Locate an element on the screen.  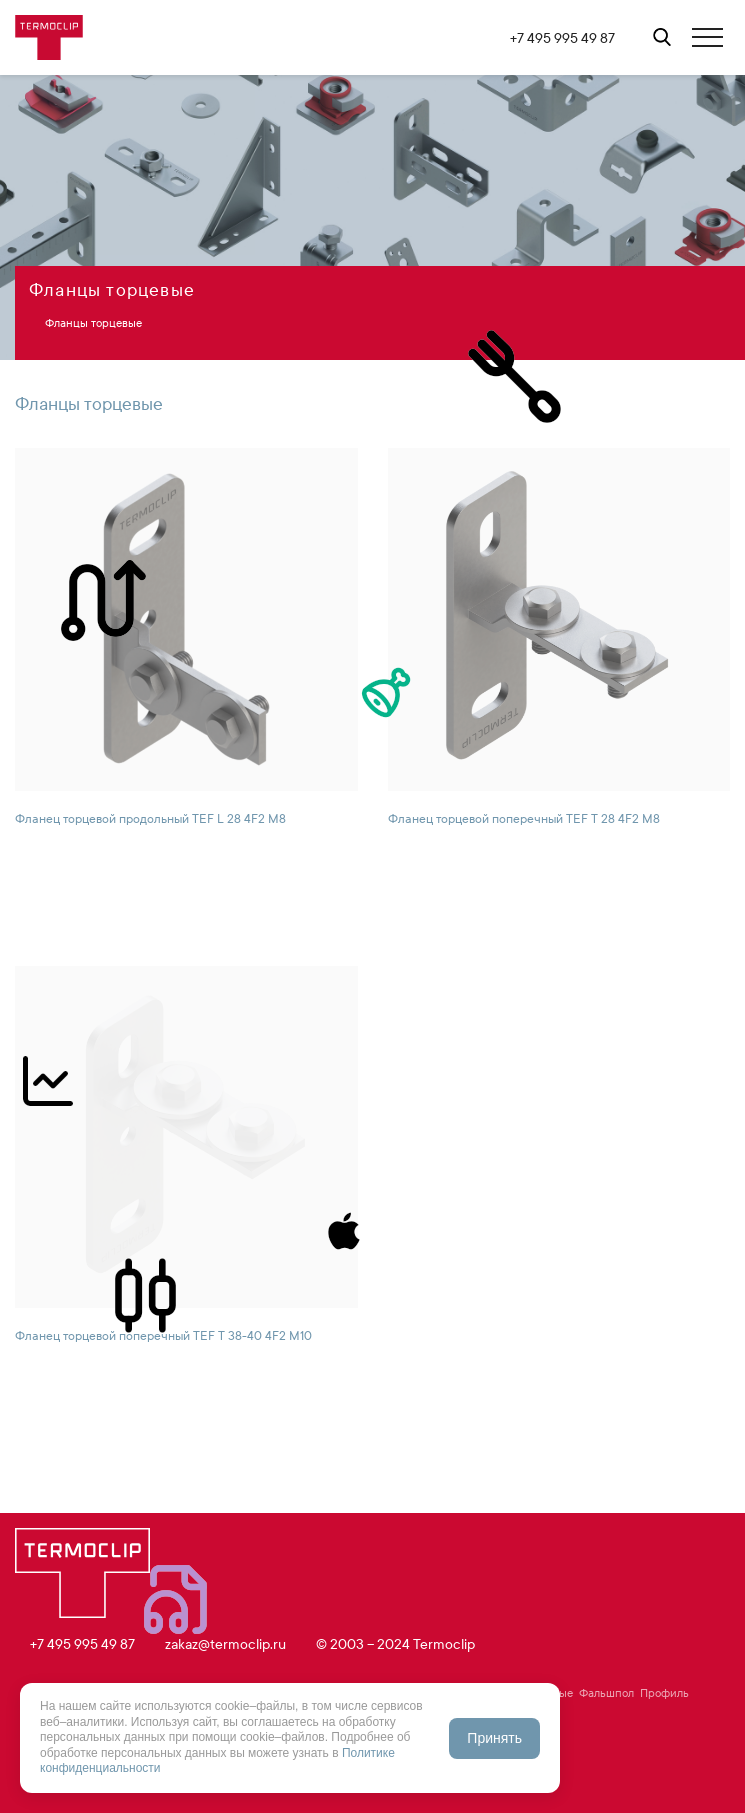
filter recipes by meat dishes is located at coordinates (386, 691).